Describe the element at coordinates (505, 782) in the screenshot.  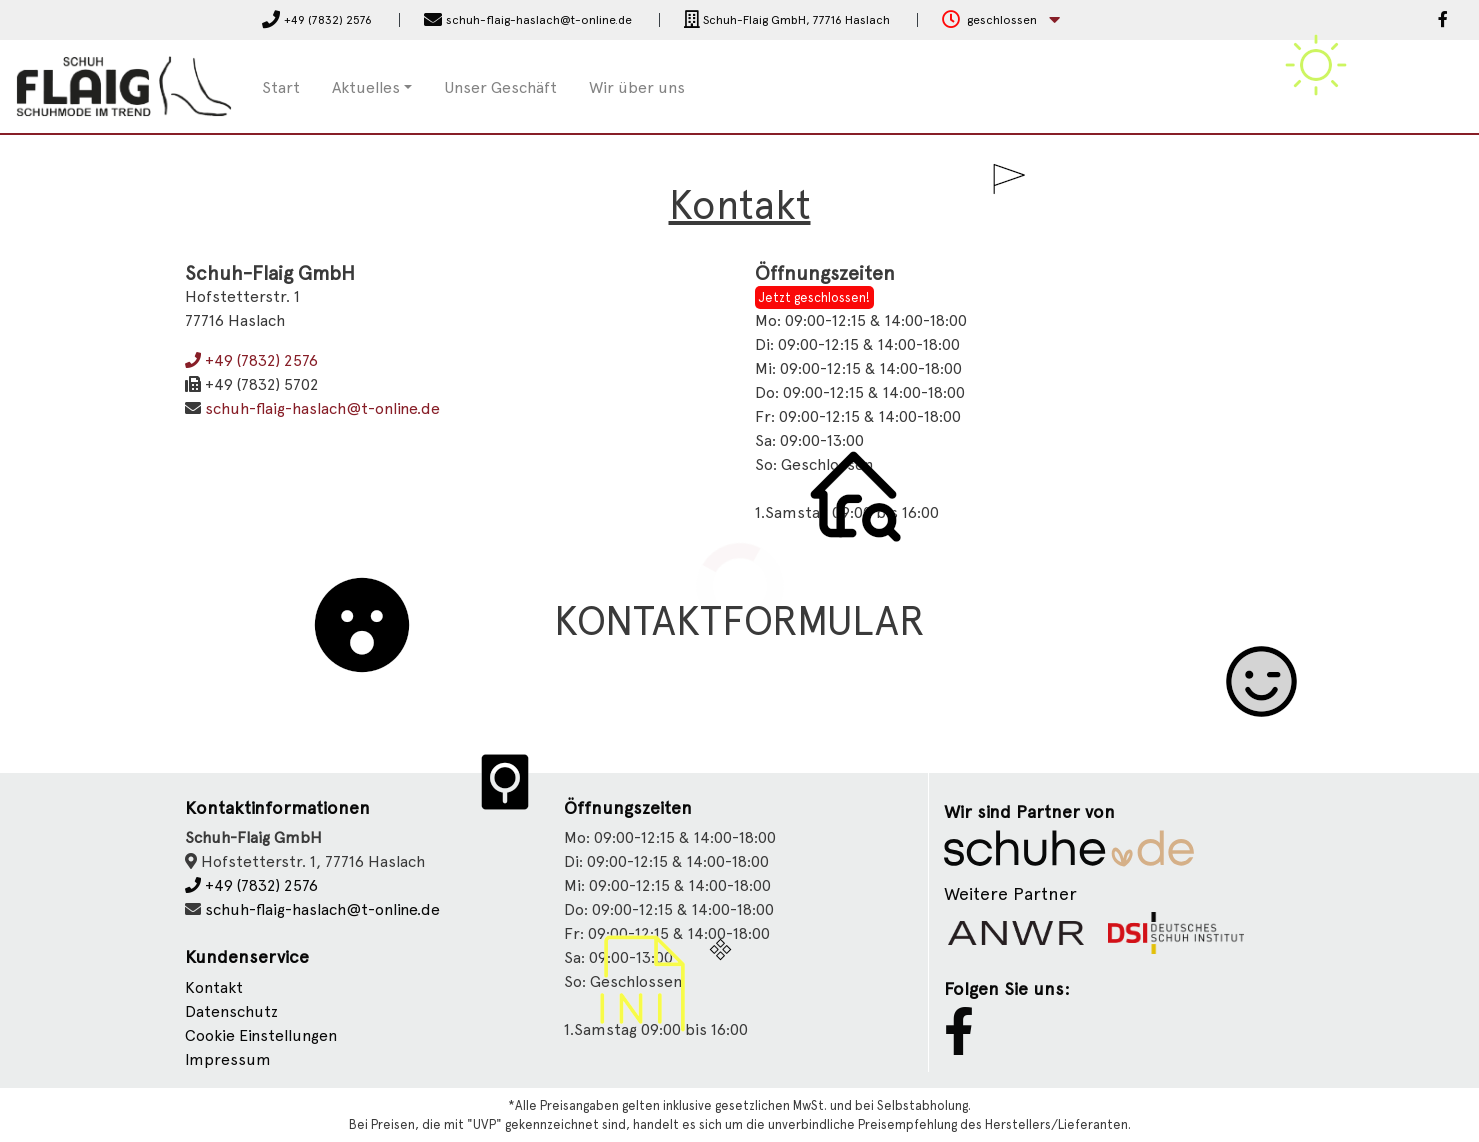
I see `select neuter or non-binary gender option` at that location.